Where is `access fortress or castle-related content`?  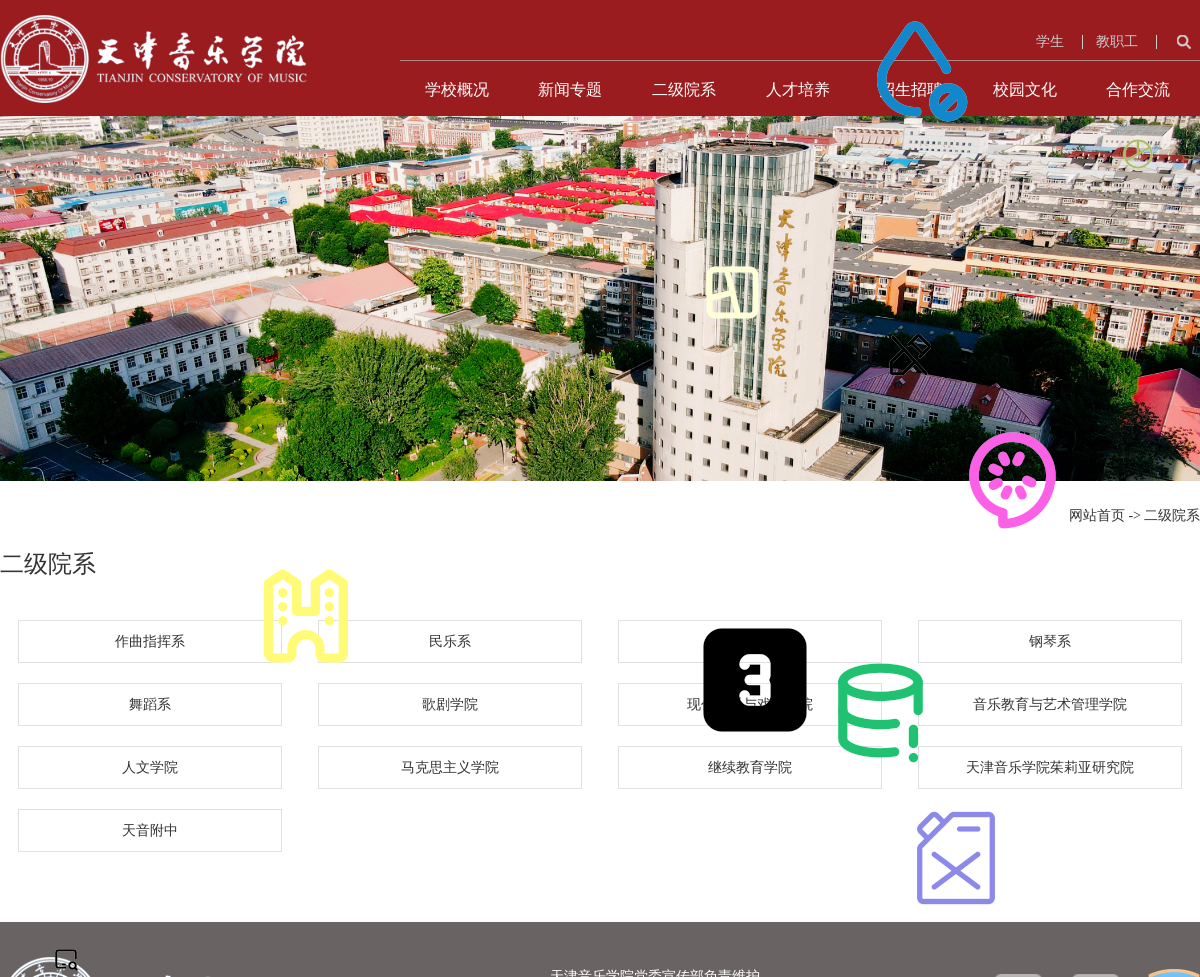
access fortress or castle-related content is located at coordinates (306, 616).